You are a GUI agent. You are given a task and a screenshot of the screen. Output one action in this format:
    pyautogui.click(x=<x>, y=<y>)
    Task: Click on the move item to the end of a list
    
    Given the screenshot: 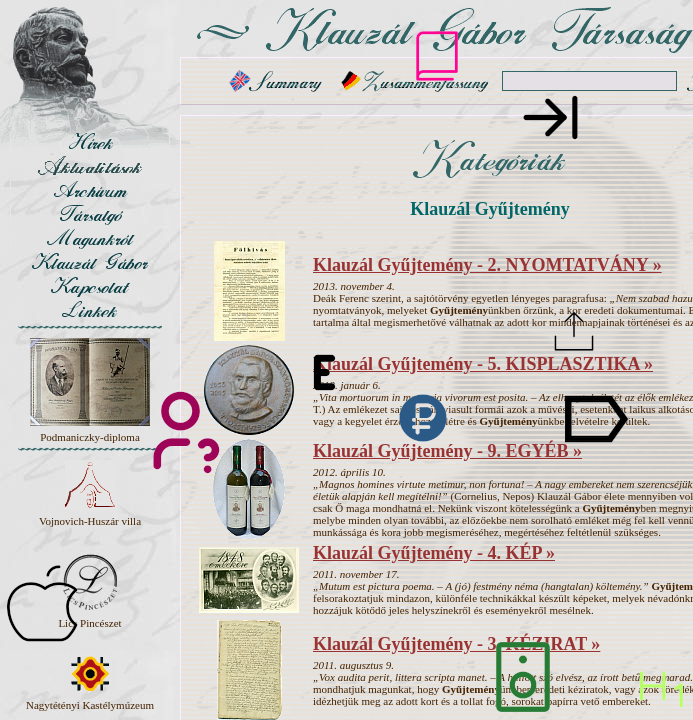 What is the action you would take?
    pyautogui.click(x=550, y=117)
    